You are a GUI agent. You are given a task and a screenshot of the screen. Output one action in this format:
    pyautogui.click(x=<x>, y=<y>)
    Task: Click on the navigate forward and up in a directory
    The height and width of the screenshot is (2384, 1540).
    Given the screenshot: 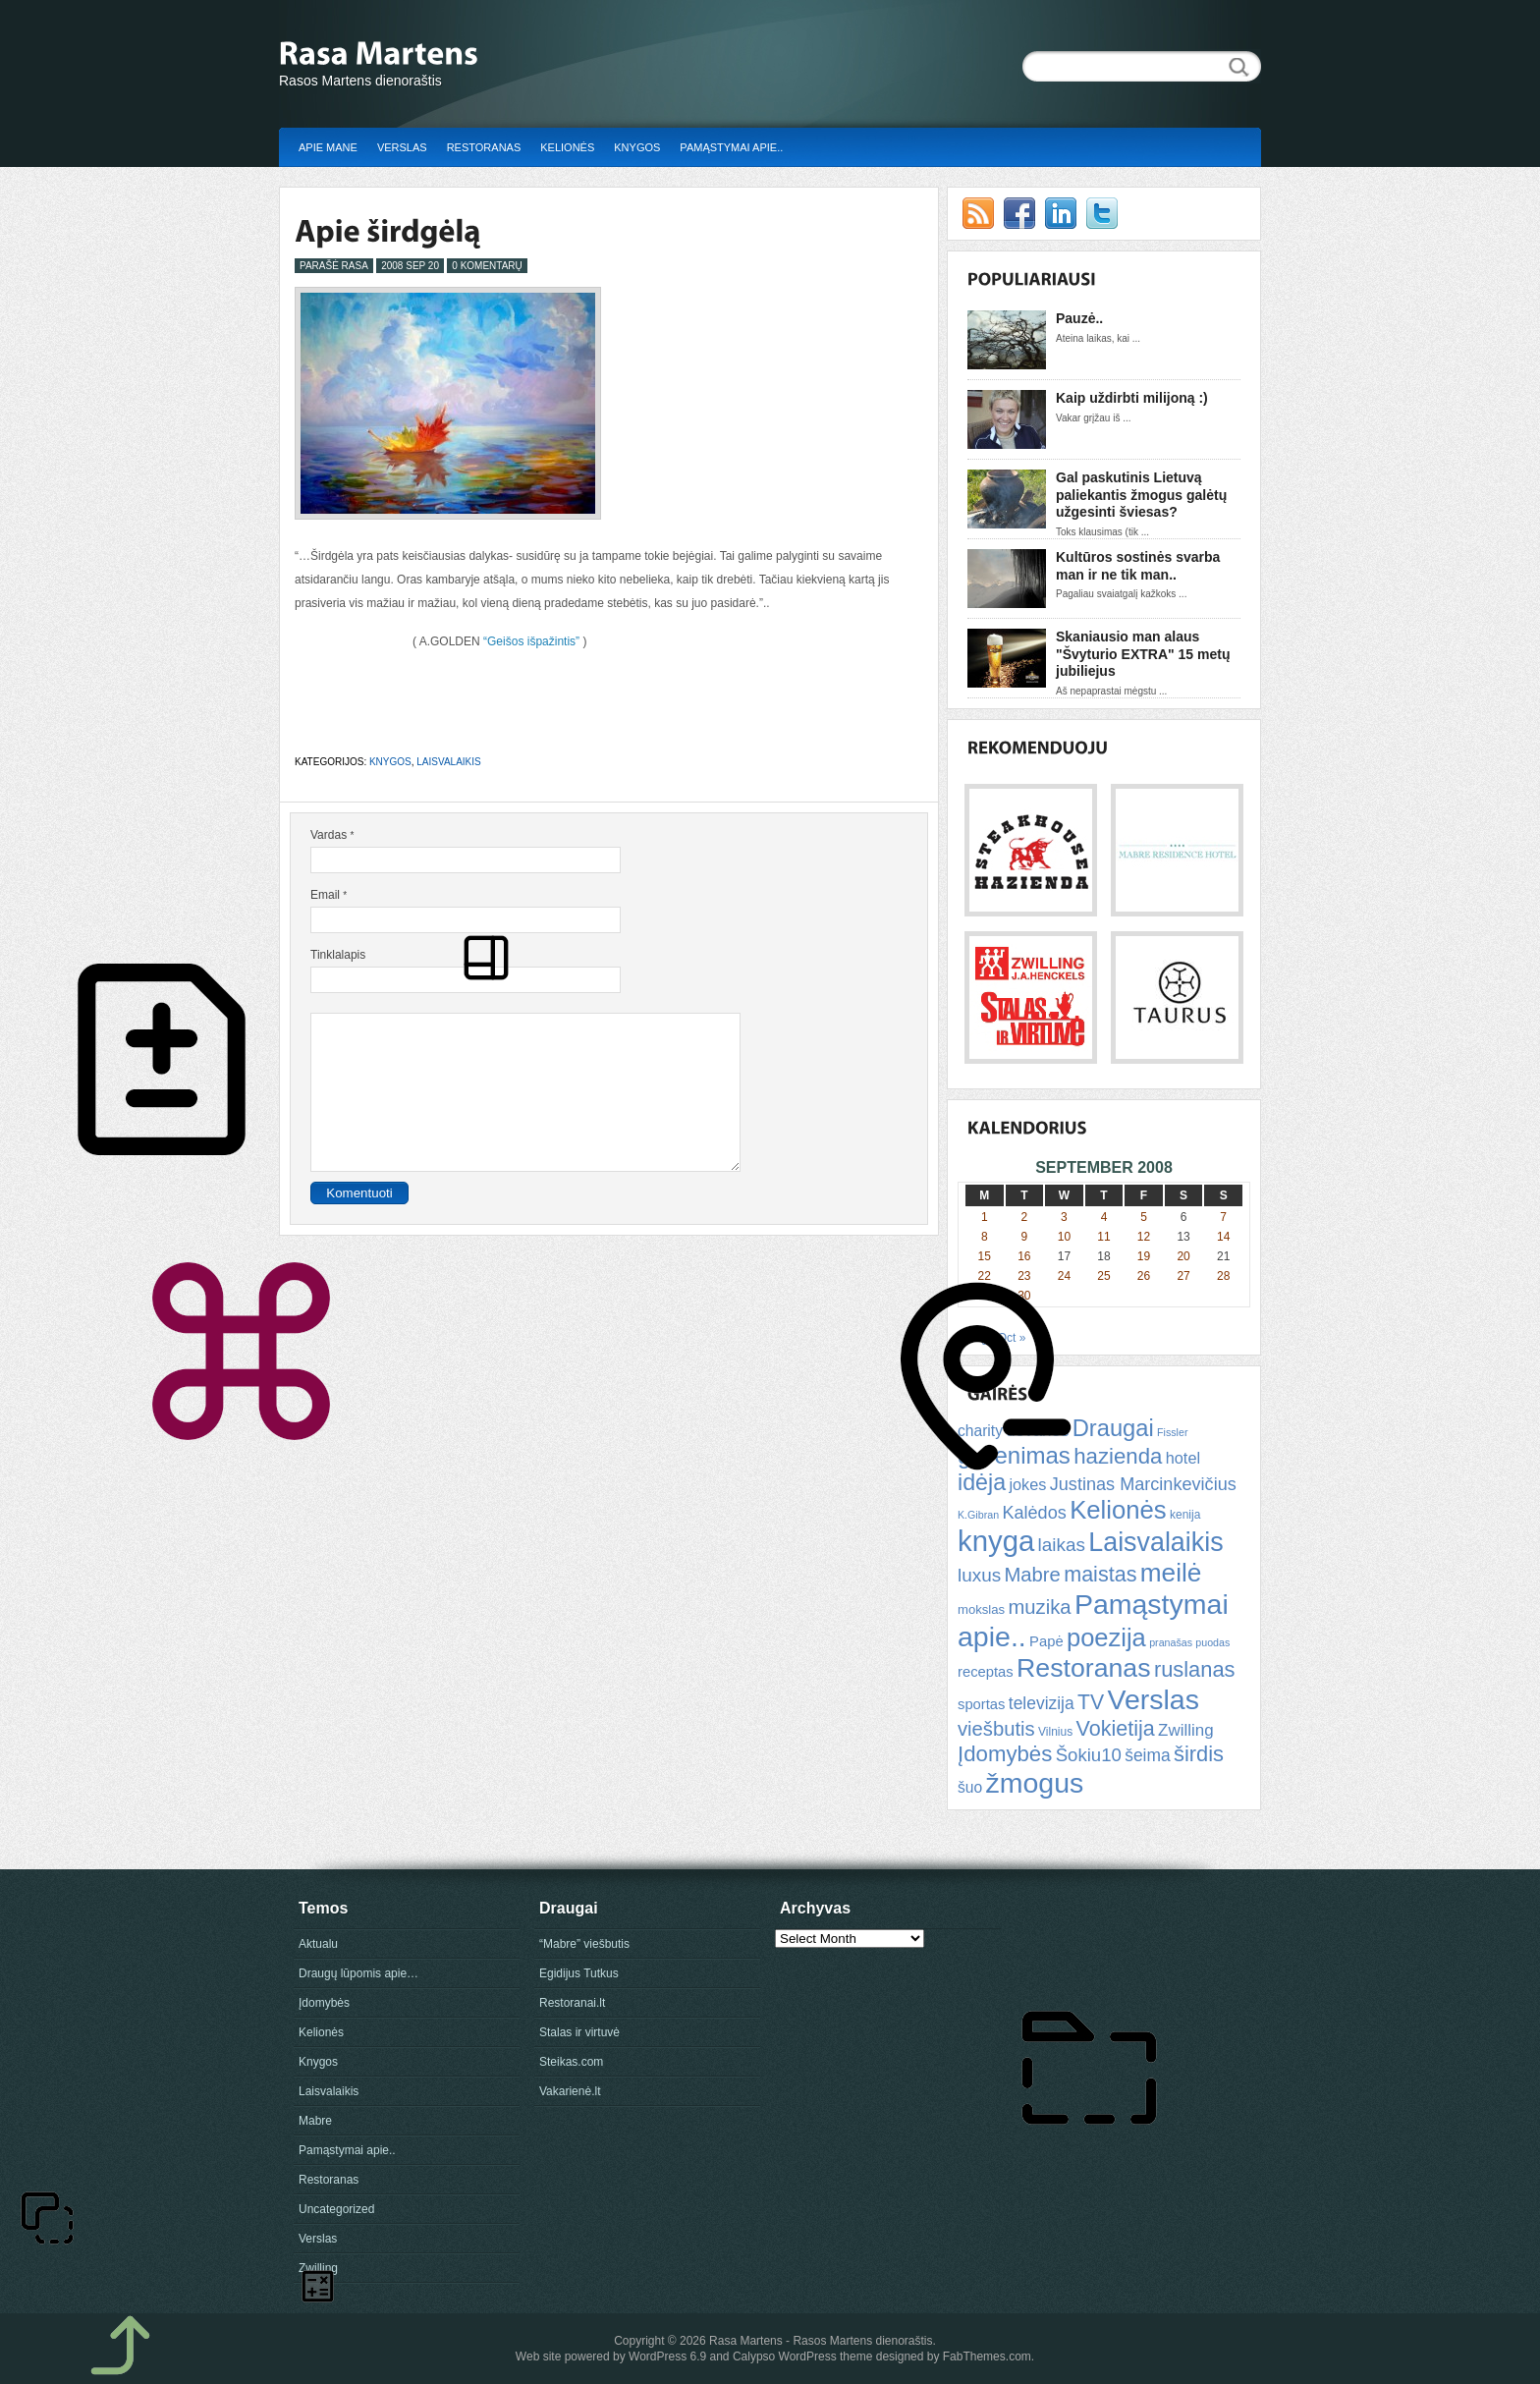 What is the action you would take?
    pyautogui.click(x=120, y=2345)
    